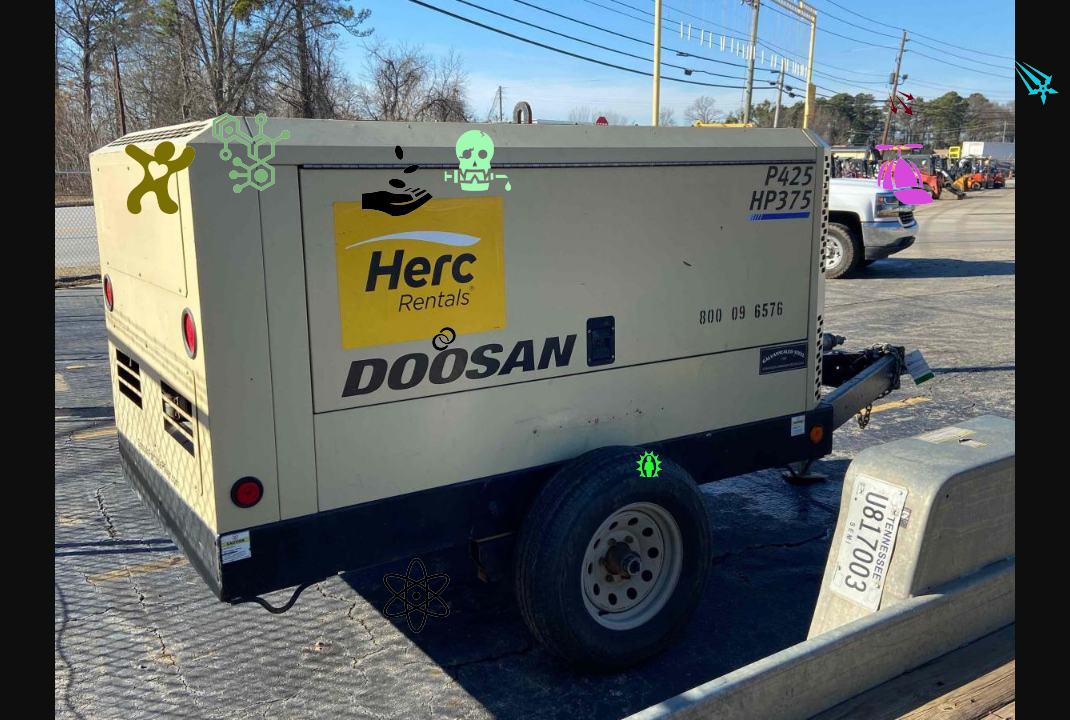 Image resolution: width=1070 pixels, height=720 pixels. What do you see at coordinates (397, 180) in the screenshot?
I see `receive a payment or funds` at bounding box center [397, 180].